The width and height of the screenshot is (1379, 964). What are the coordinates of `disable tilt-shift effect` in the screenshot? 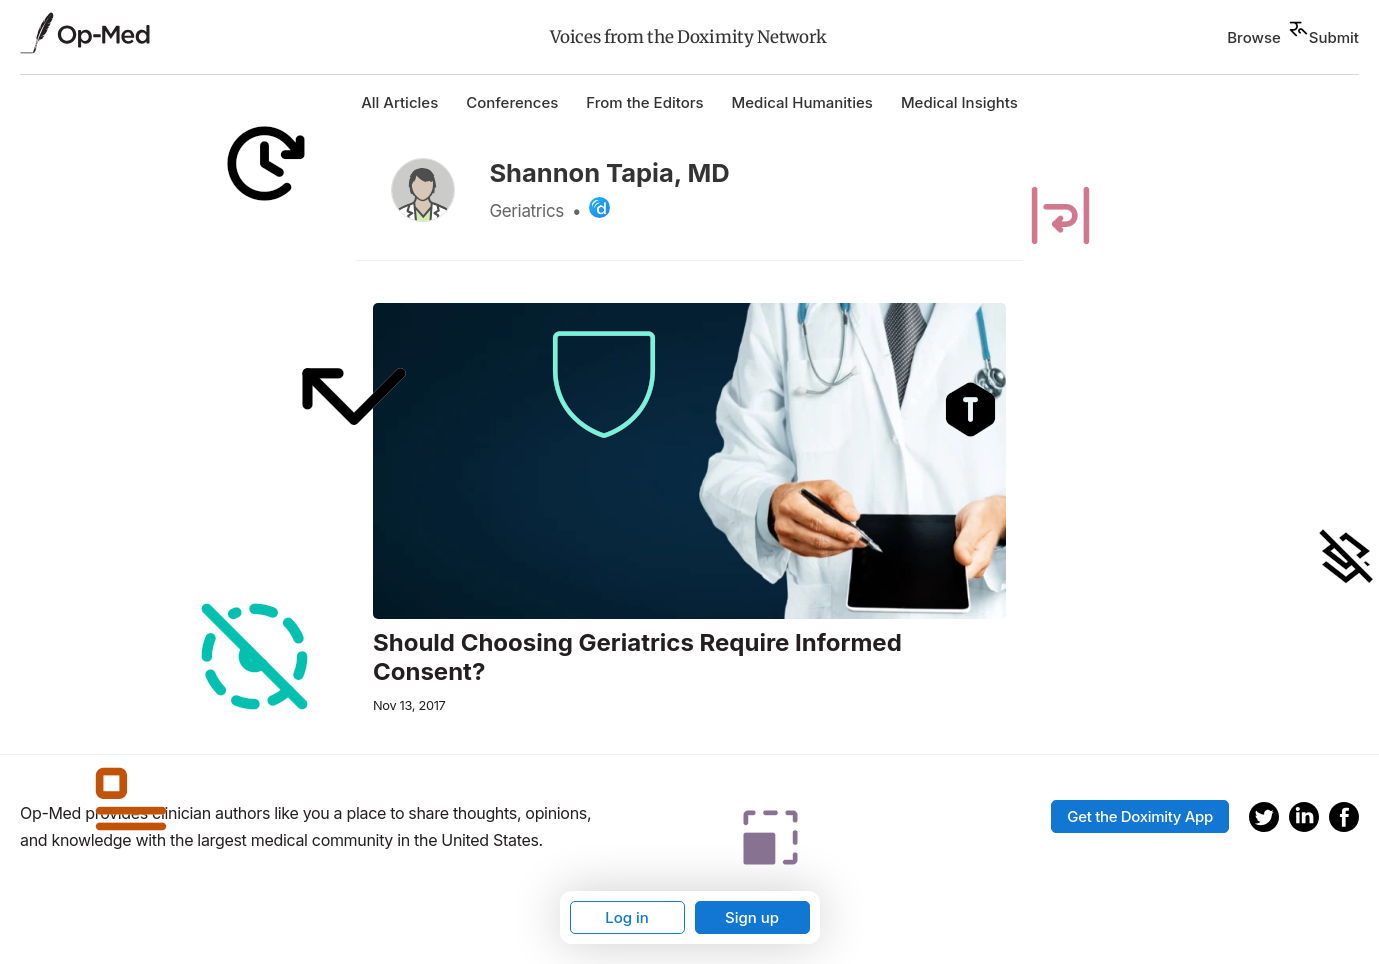 It's located at (254, 656).